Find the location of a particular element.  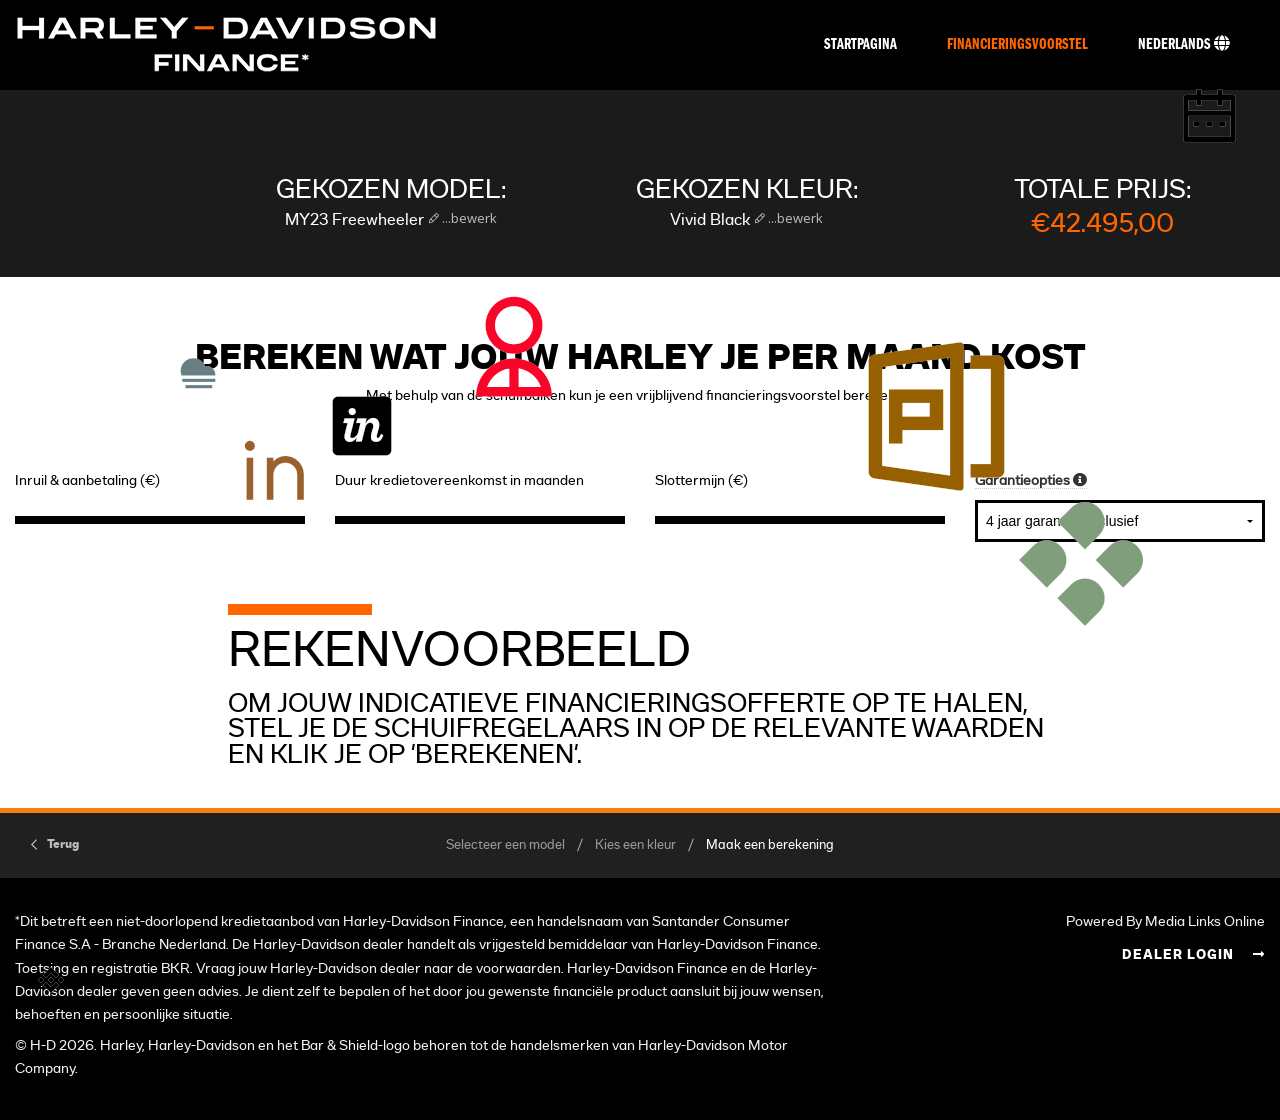

view your profile is located at coordinates (514, 349).